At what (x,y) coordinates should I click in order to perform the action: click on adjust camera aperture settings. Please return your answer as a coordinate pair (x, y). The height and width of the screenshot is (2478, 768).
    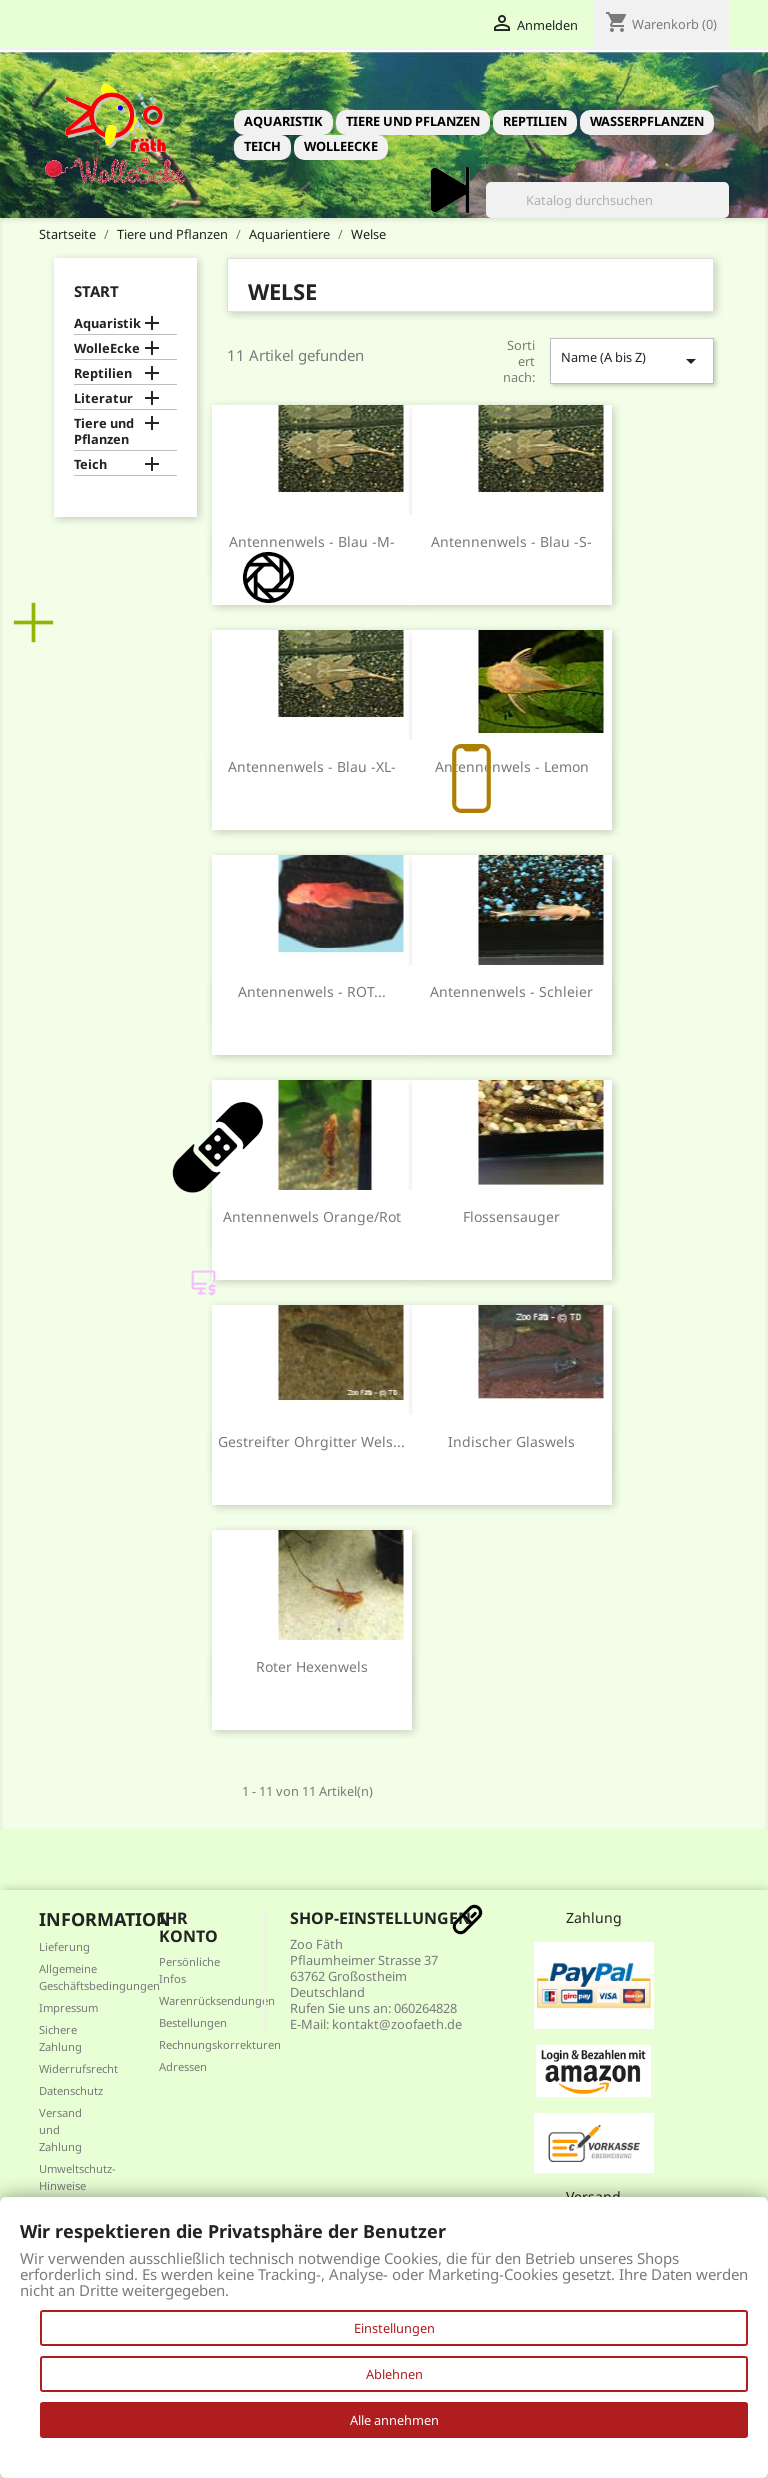
    Looking at the image, I should click on (268, 577).